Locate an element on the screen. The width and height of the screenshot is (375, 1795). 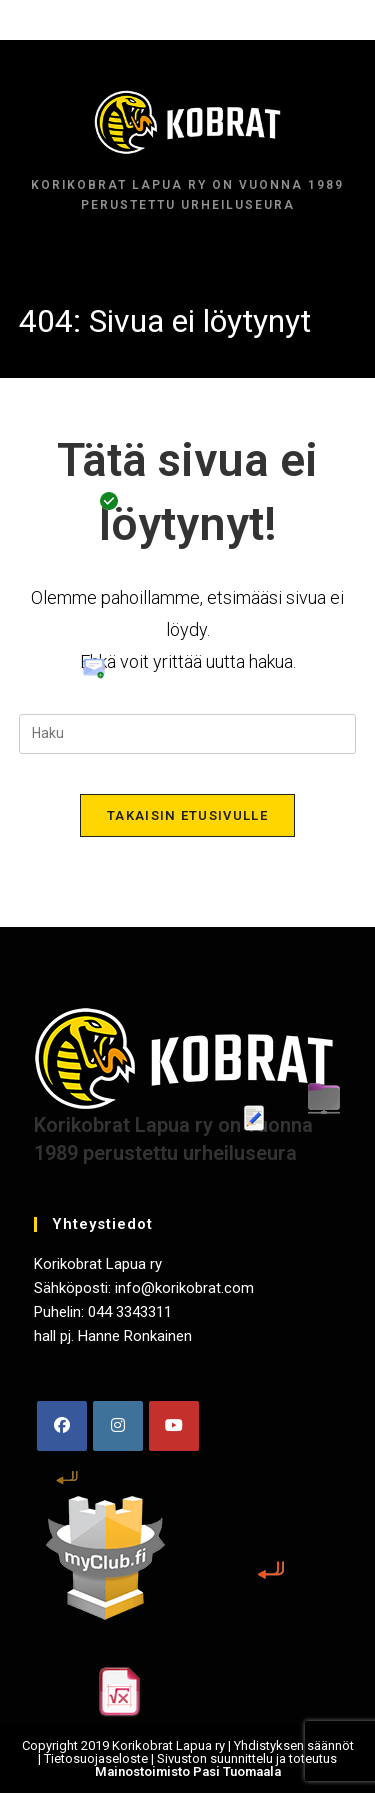
access files stored on a remote server is located at coordinates (324, 1098).